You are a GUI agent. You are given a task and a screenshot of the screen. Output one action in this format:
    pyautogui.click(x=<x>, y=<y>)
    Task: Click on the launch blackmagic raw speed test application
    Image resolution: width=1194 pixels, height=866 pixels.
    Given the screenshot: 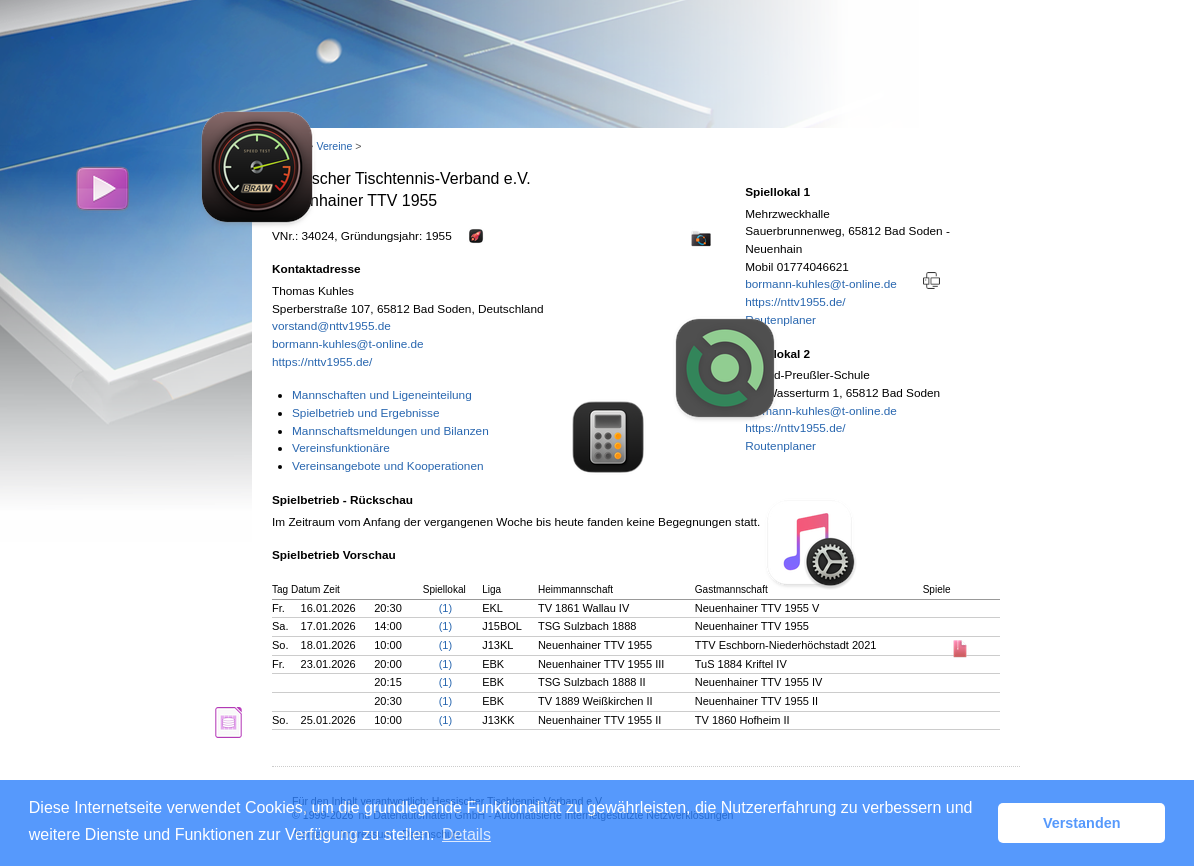 What is the action you would take?
    pyautogui.click(x=257, y=167)
    